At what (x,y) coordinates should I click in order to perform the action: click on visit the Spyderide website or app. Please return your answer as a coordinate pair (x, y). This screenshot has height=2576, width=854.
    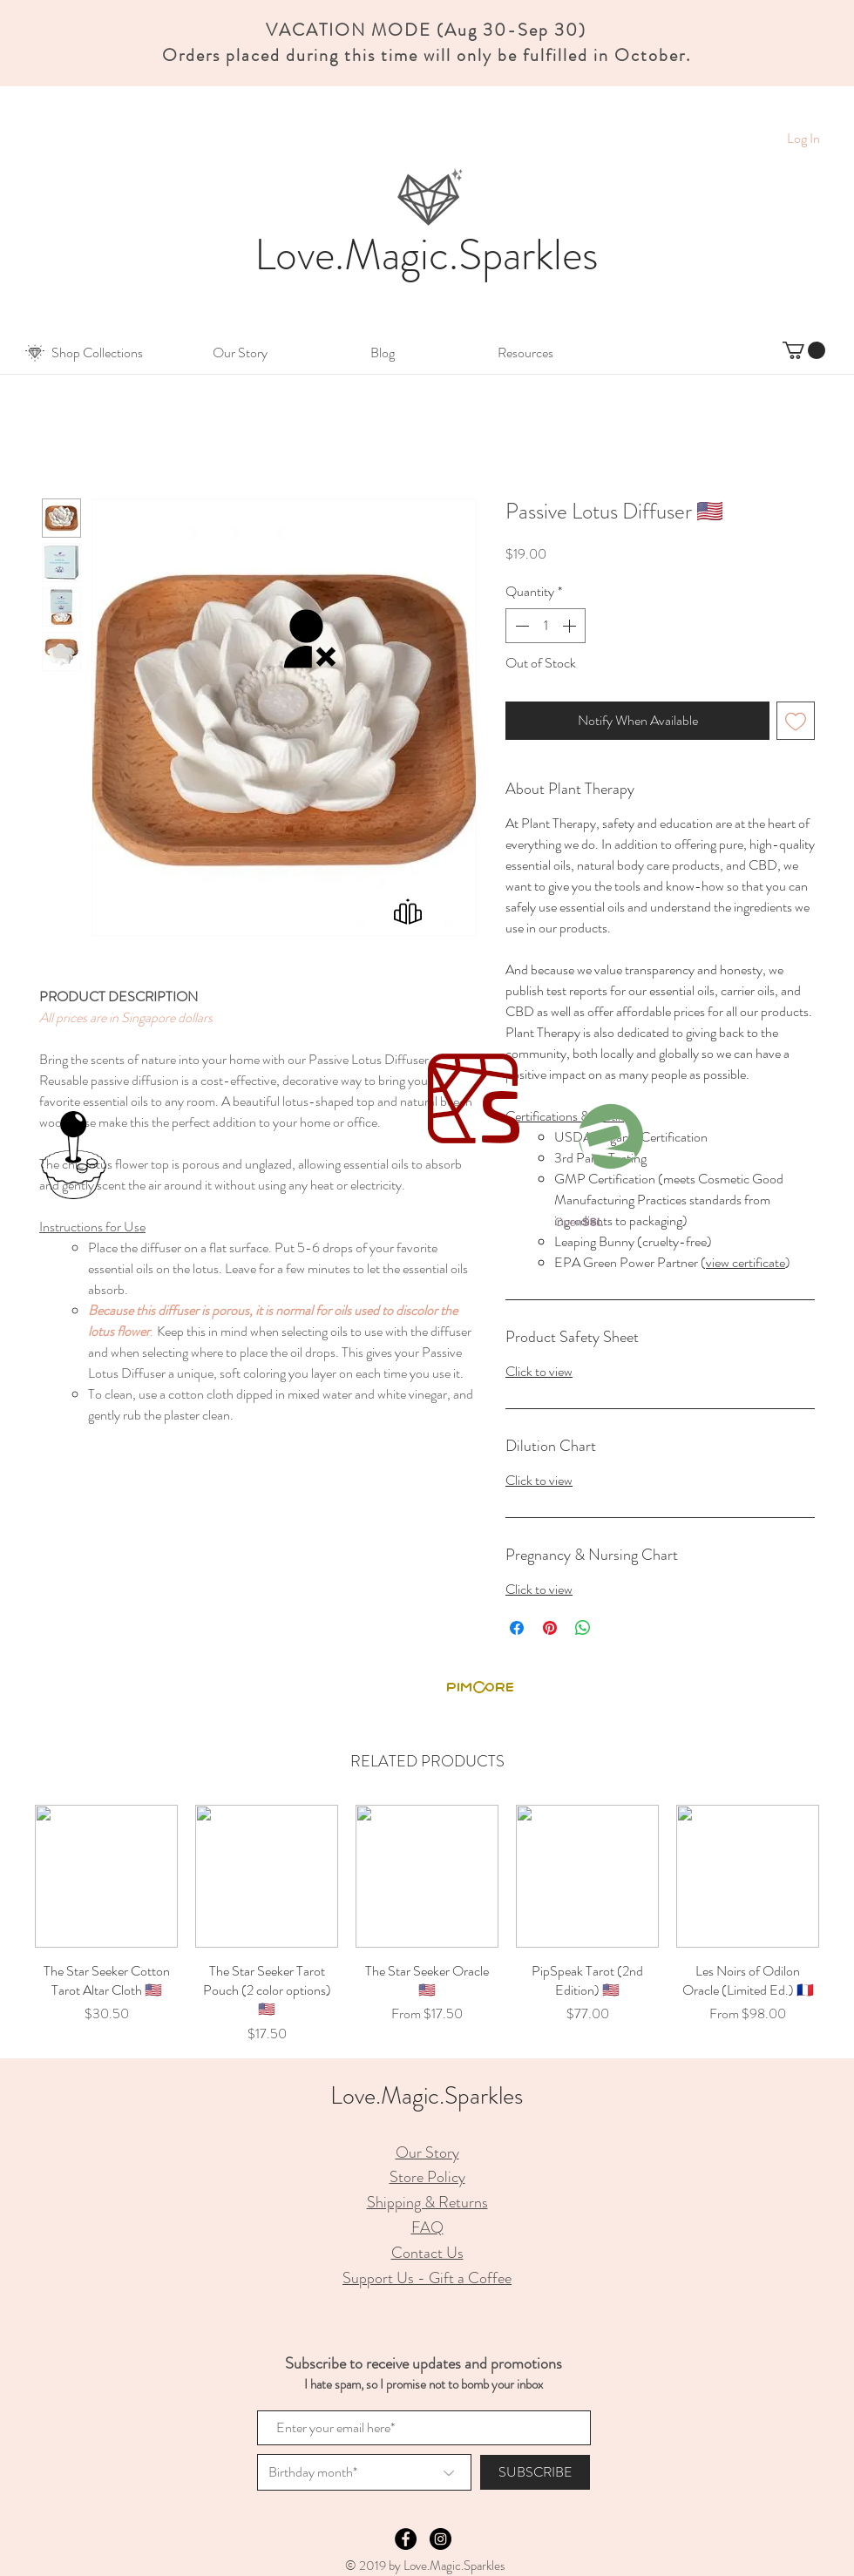
    Looking at the image, I should click on (473, 1098).